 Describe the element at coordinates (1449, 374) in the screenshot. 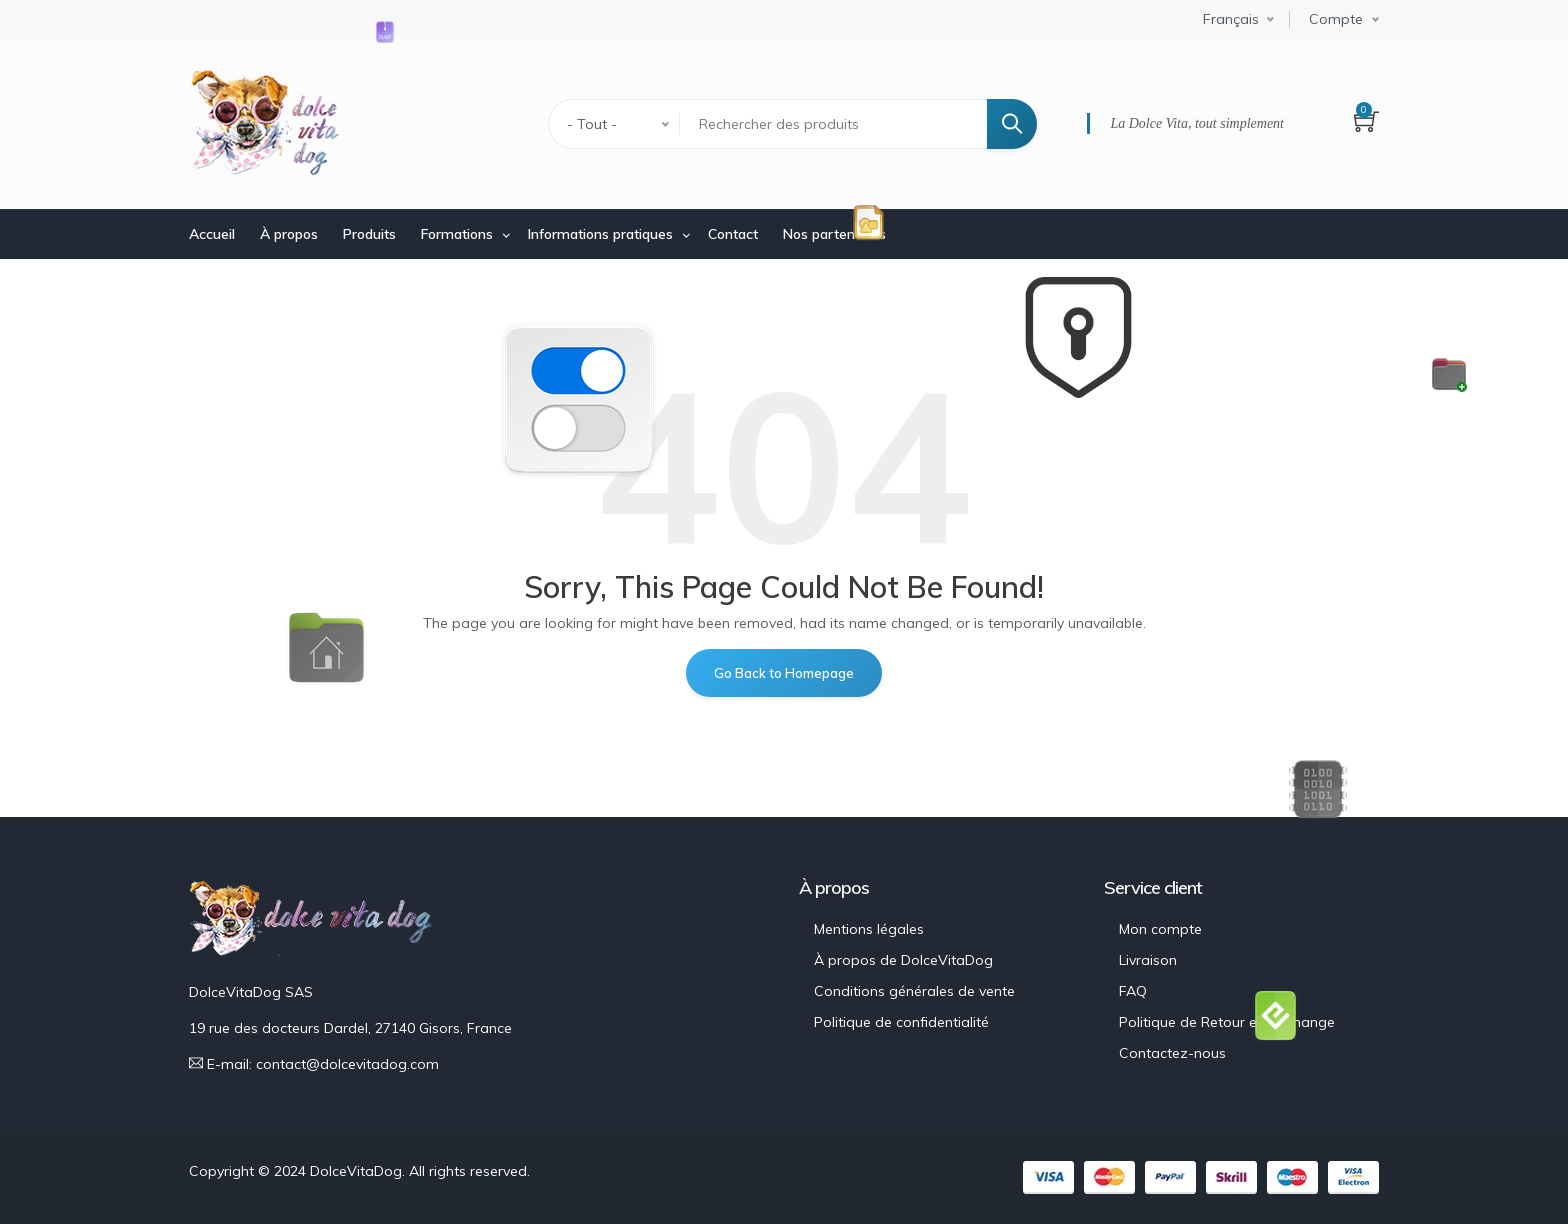

I see `create a new folder` at that location.